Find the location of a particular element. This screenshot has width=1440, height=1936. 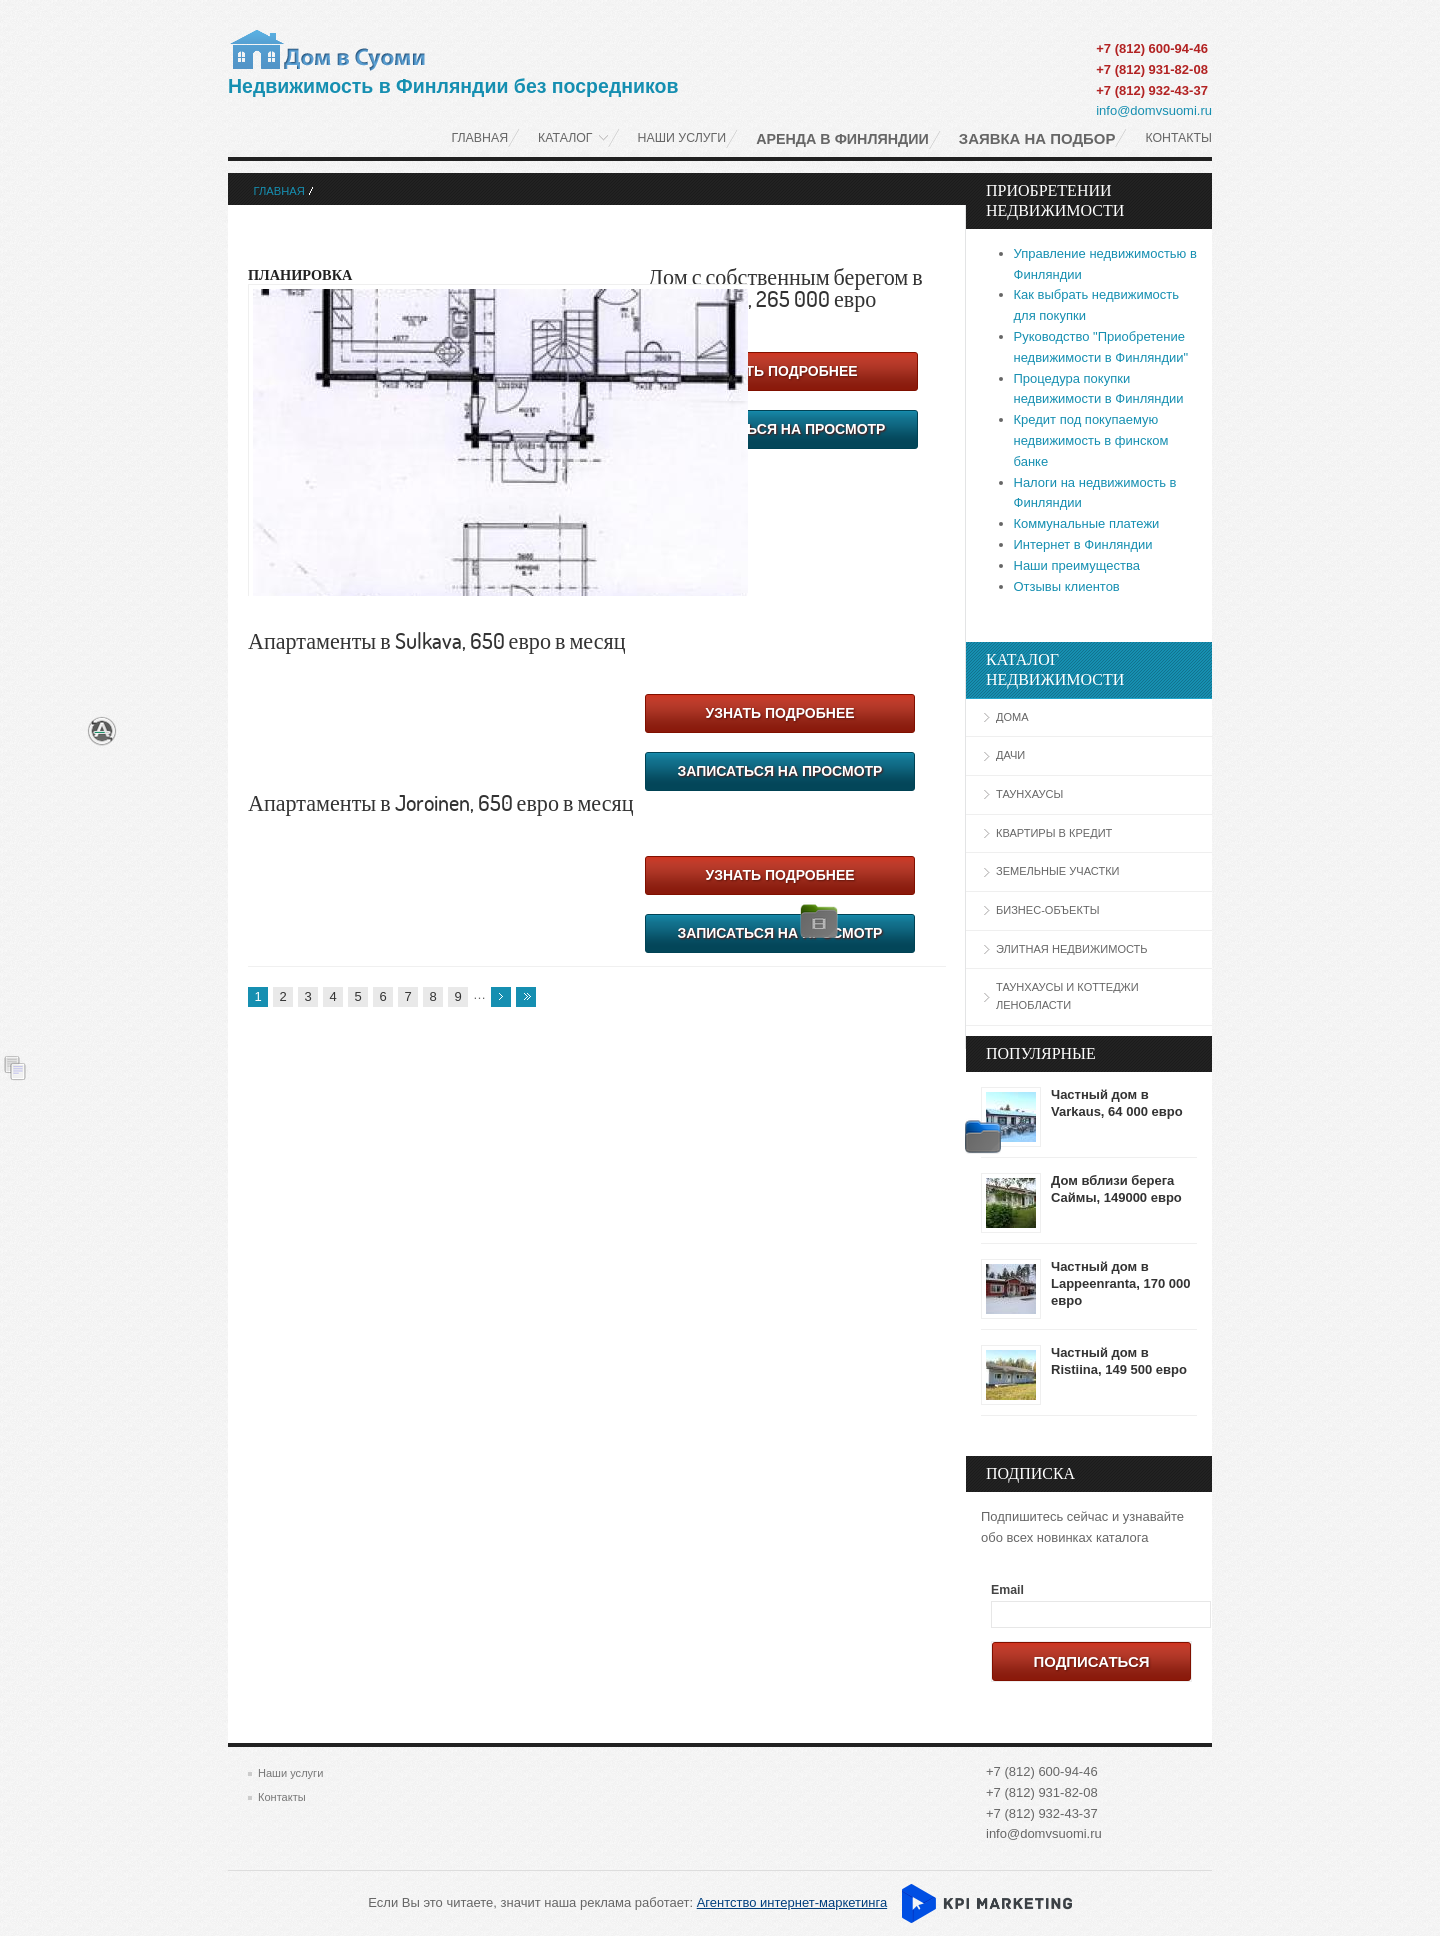

check for available software updates is located at coordinates (102, 731).